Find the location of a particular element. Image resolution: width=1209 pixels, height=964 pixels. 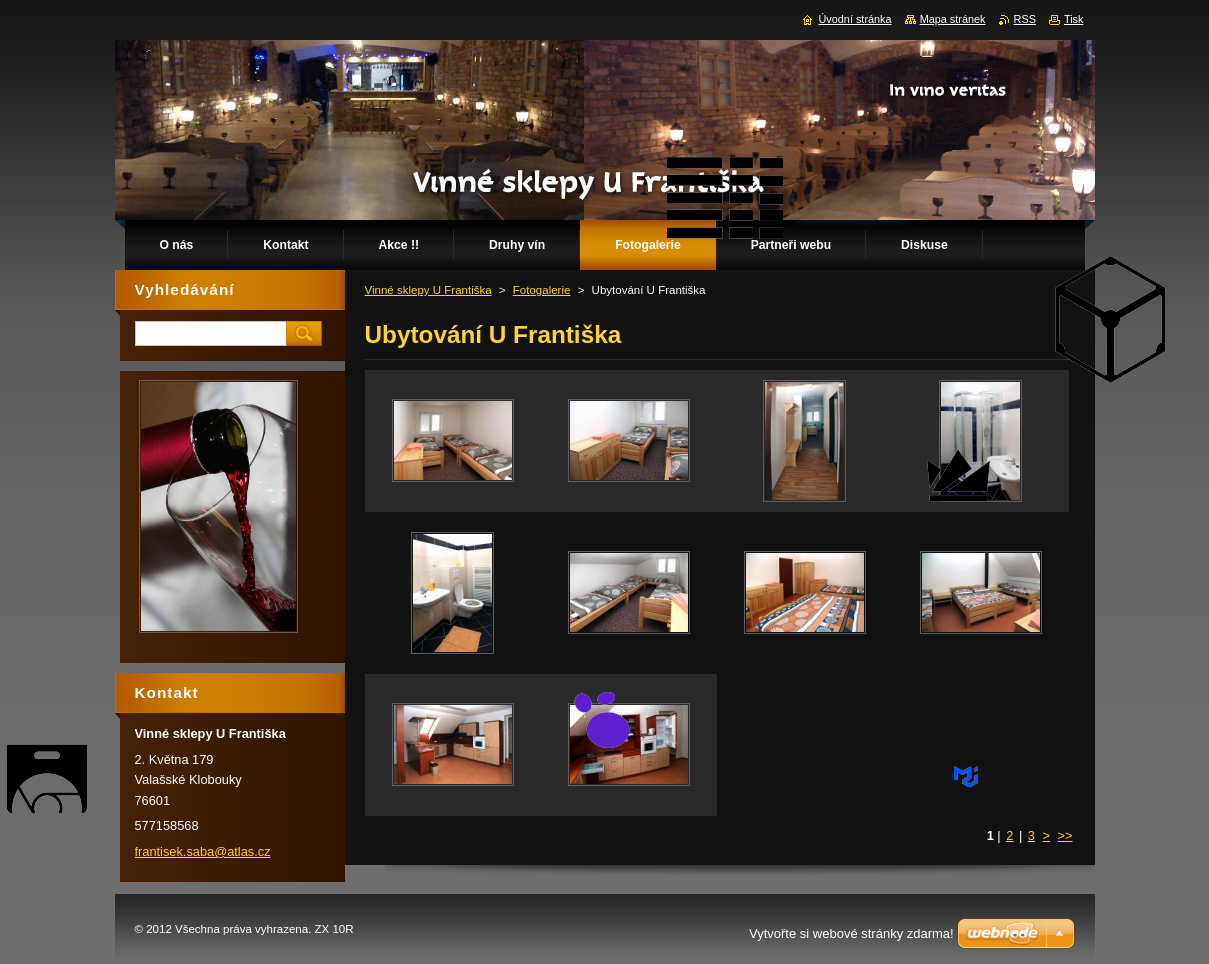

IPFS (InterPlanetary File System) logo is located at coordinates (1110, 319).